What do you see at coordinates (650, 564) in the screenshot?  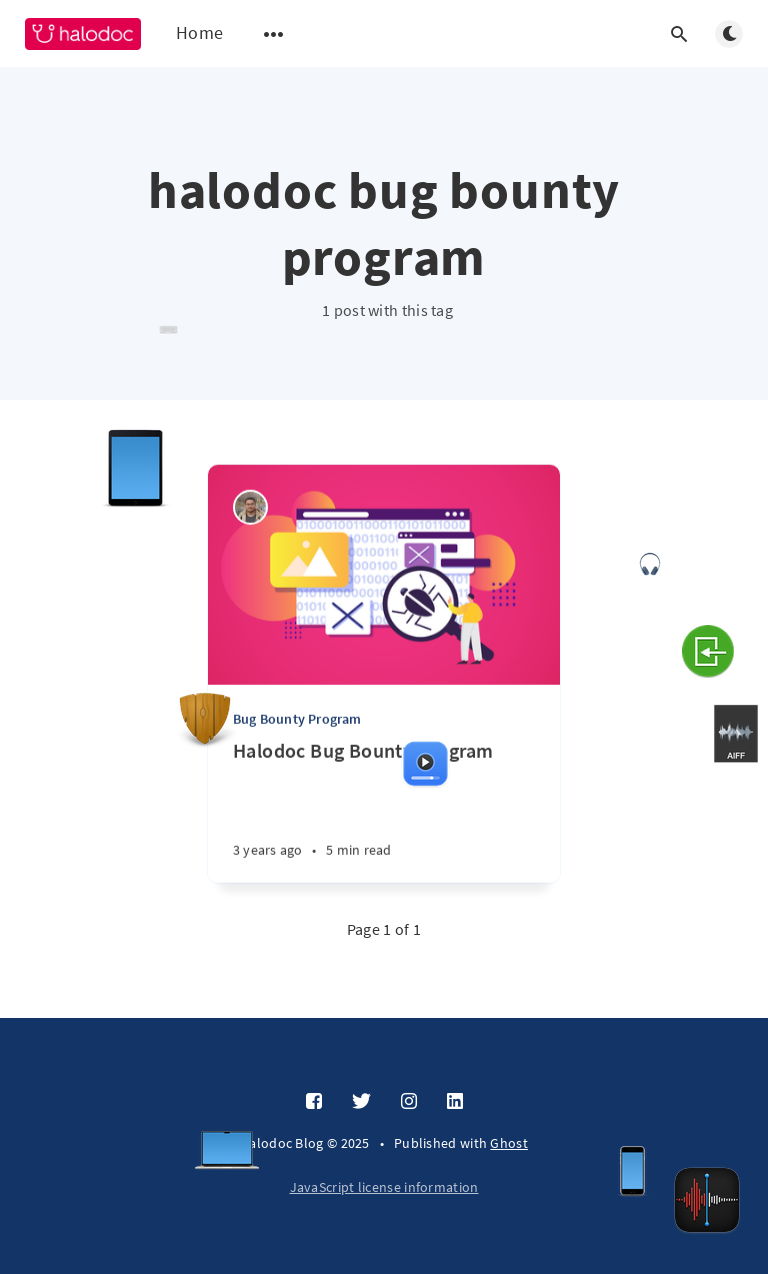 I see `connect bluetooth headphones` at bounding box center [650, 564].